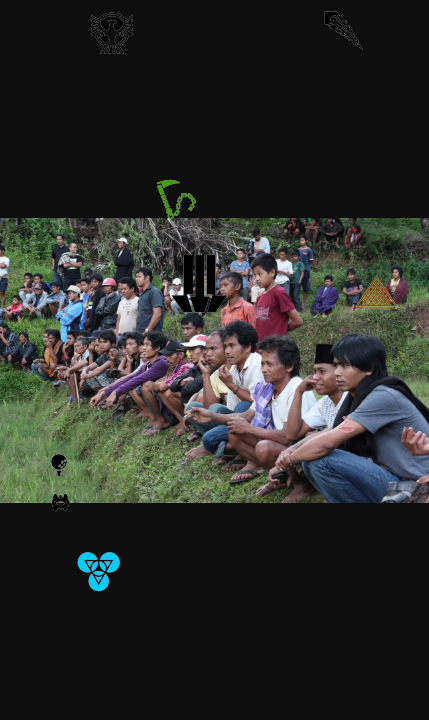 Image resolution: width=429 pixels, height=720 pixels. What do you see at coordinates (60, 502) in the screenshot?
I see `decorative mask or carnival costume icon` at bounding box center [60, 502].